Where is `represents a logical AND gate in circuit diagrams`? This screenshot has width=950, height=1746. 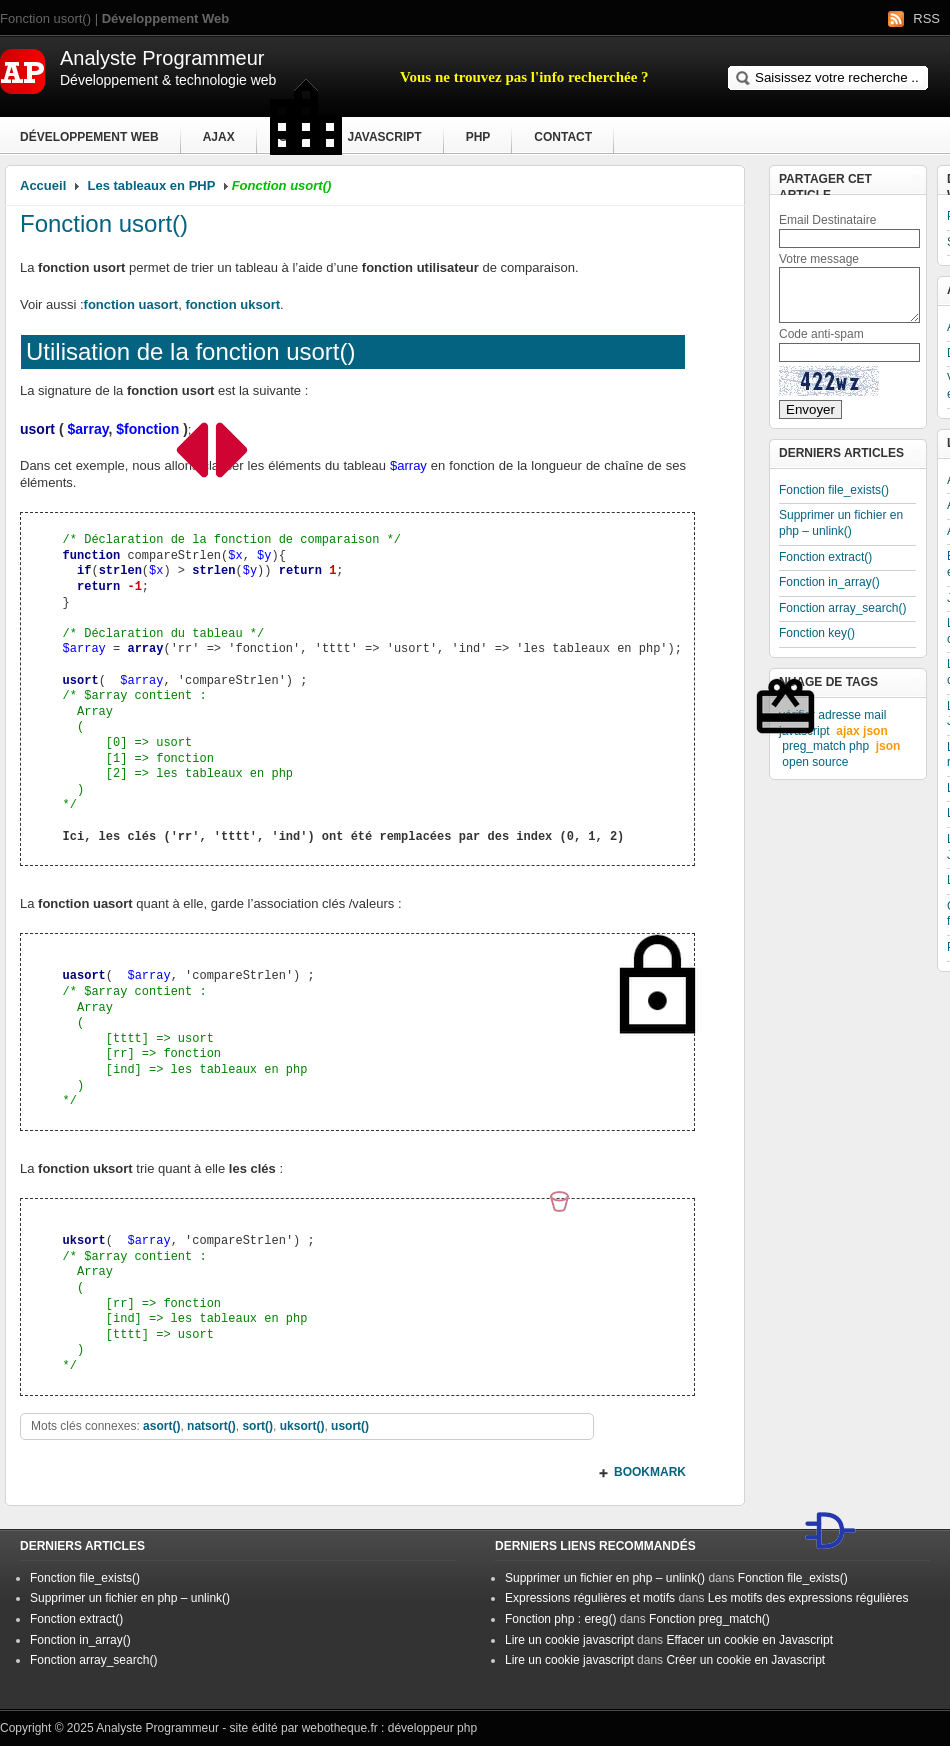
represents a logical AND gate in circuit diagrams is located at coordinates (830, 1530).